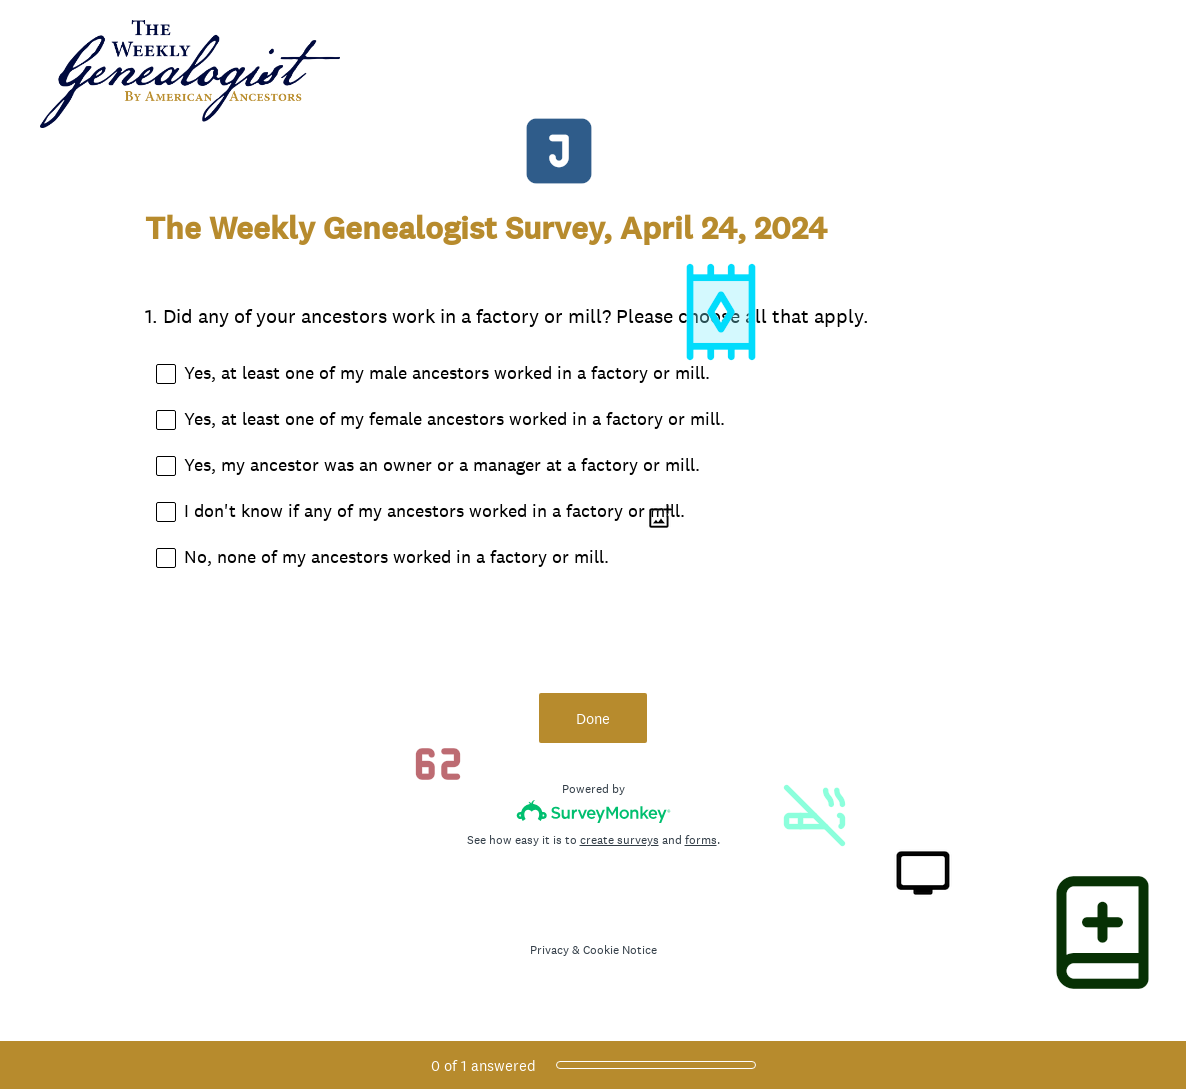 The image size is (1186, 1089). I want to click on indicates items or sections starting with the letter J, so click(559, 151).